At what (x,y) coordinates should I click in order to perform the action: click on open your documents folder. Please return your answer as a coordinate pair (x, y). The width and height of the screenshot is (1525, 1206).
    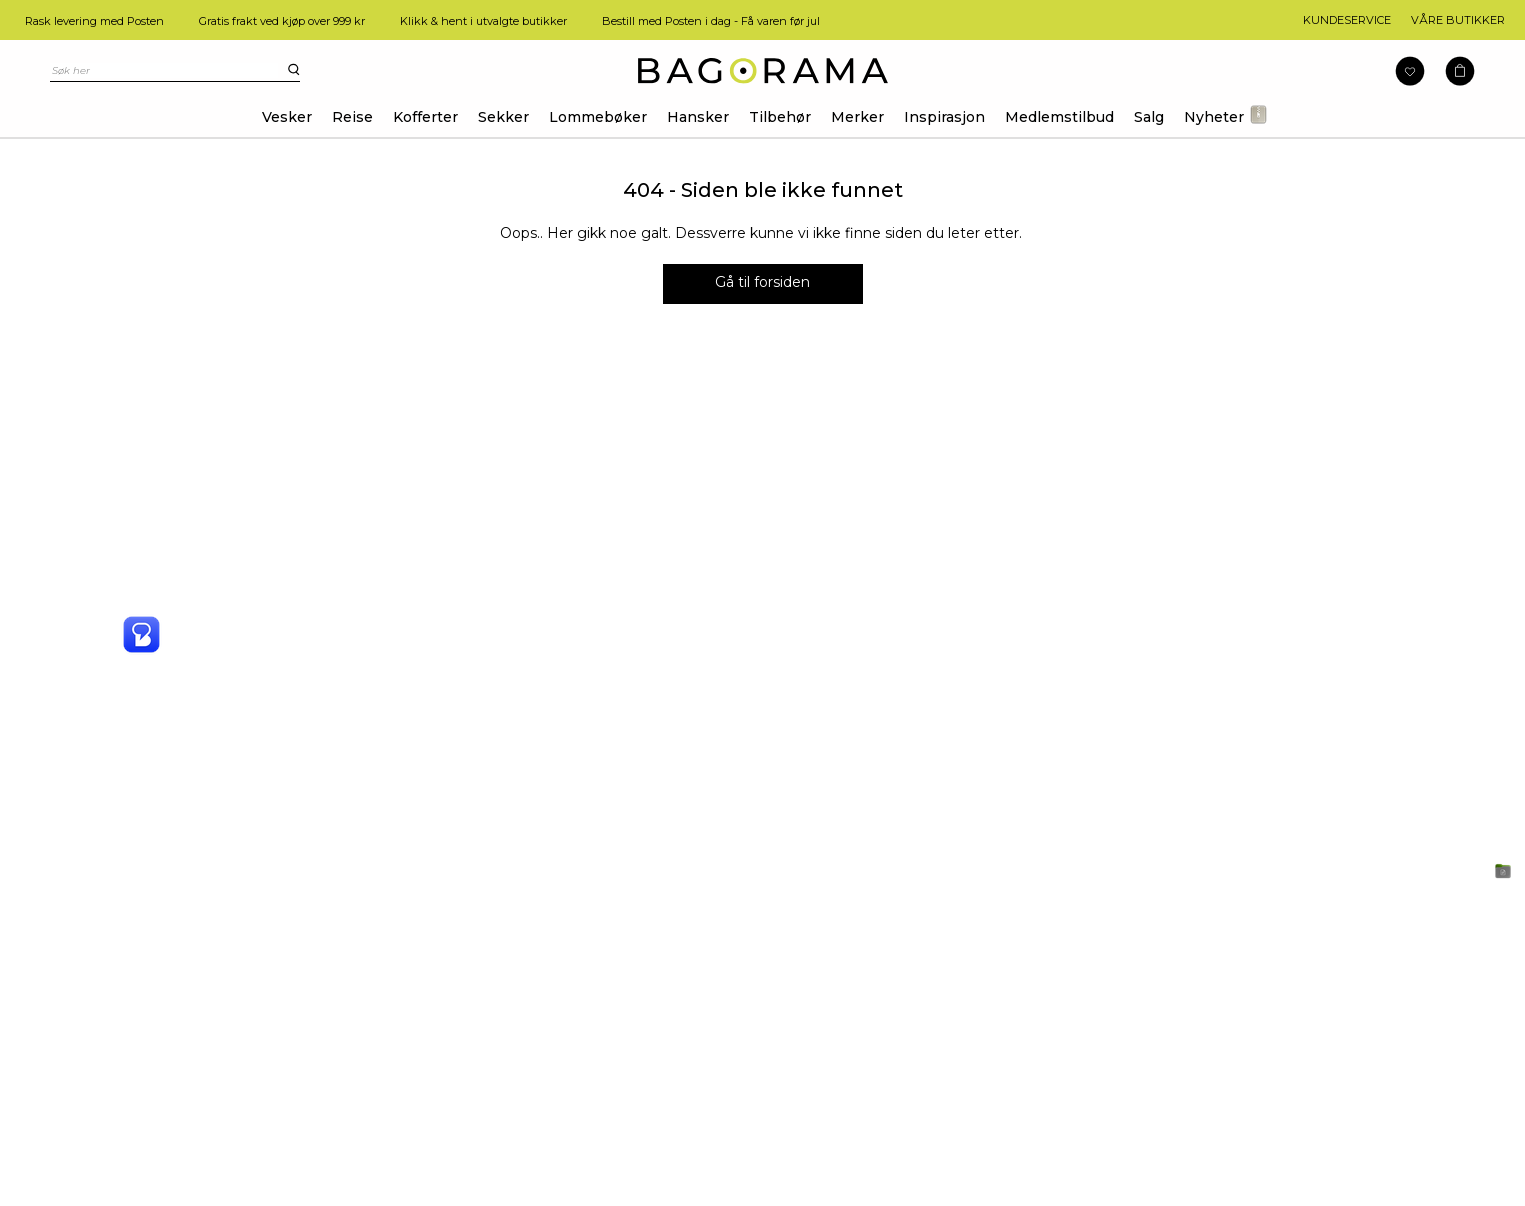
    Looking at the image, I should click on (1503, 871).